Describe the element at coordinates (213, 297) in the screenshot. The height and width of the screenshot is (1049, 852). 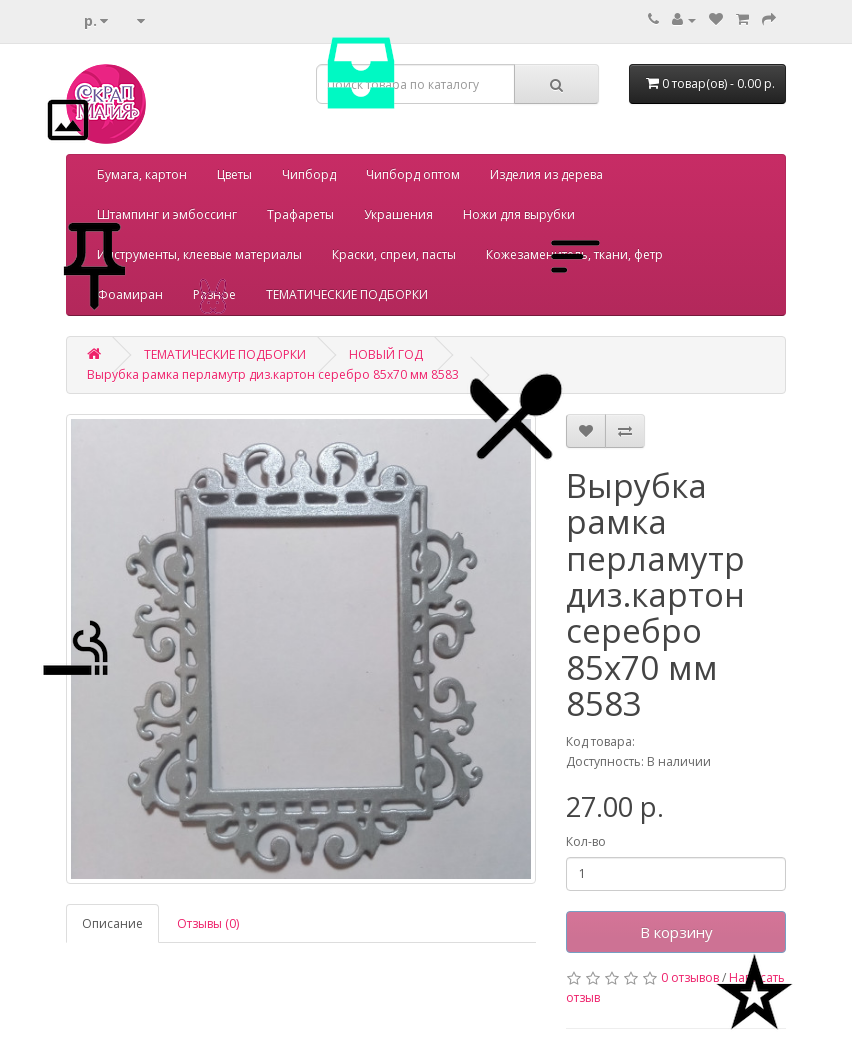
I see `access pet or animal-related features` at that location.